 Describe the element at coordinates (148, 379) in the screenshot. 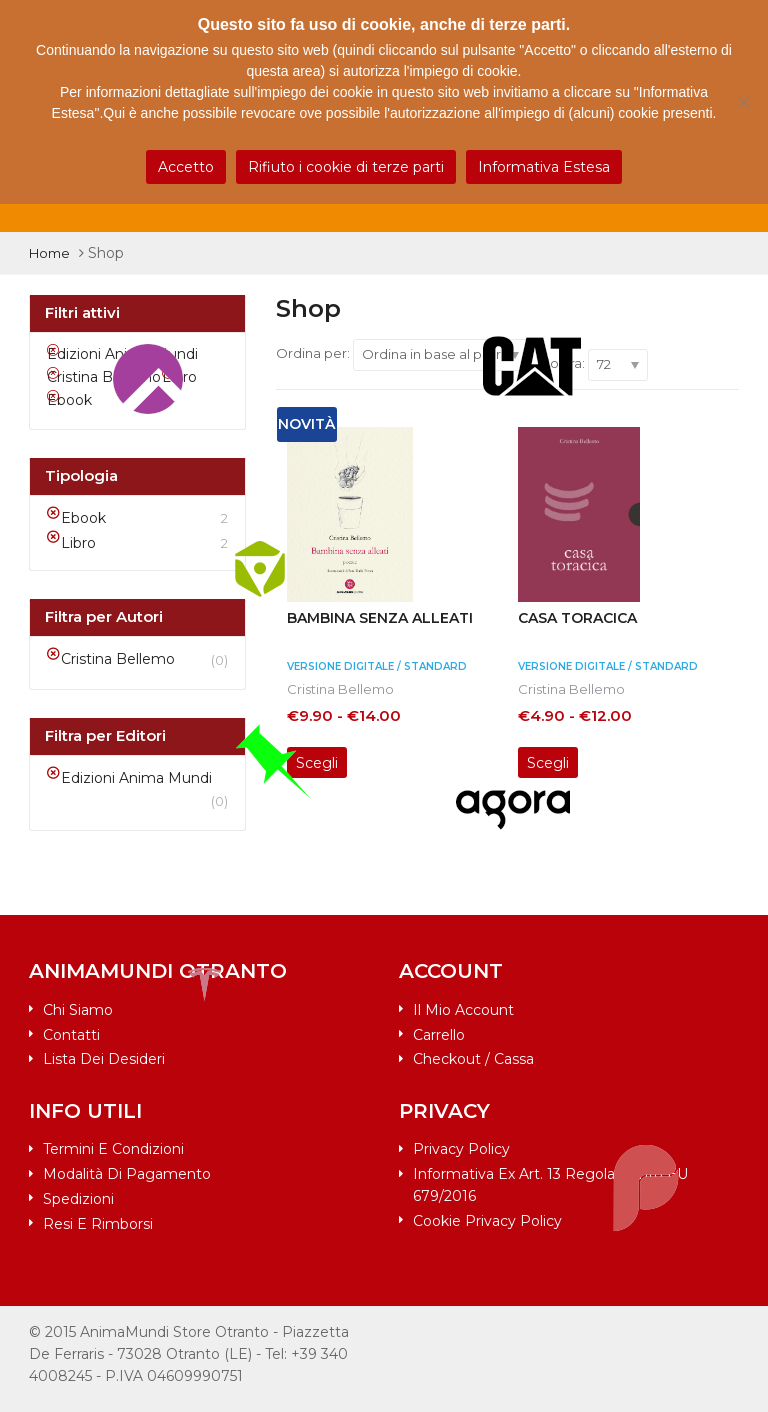

I see `Rocky Linux logo` at that location.